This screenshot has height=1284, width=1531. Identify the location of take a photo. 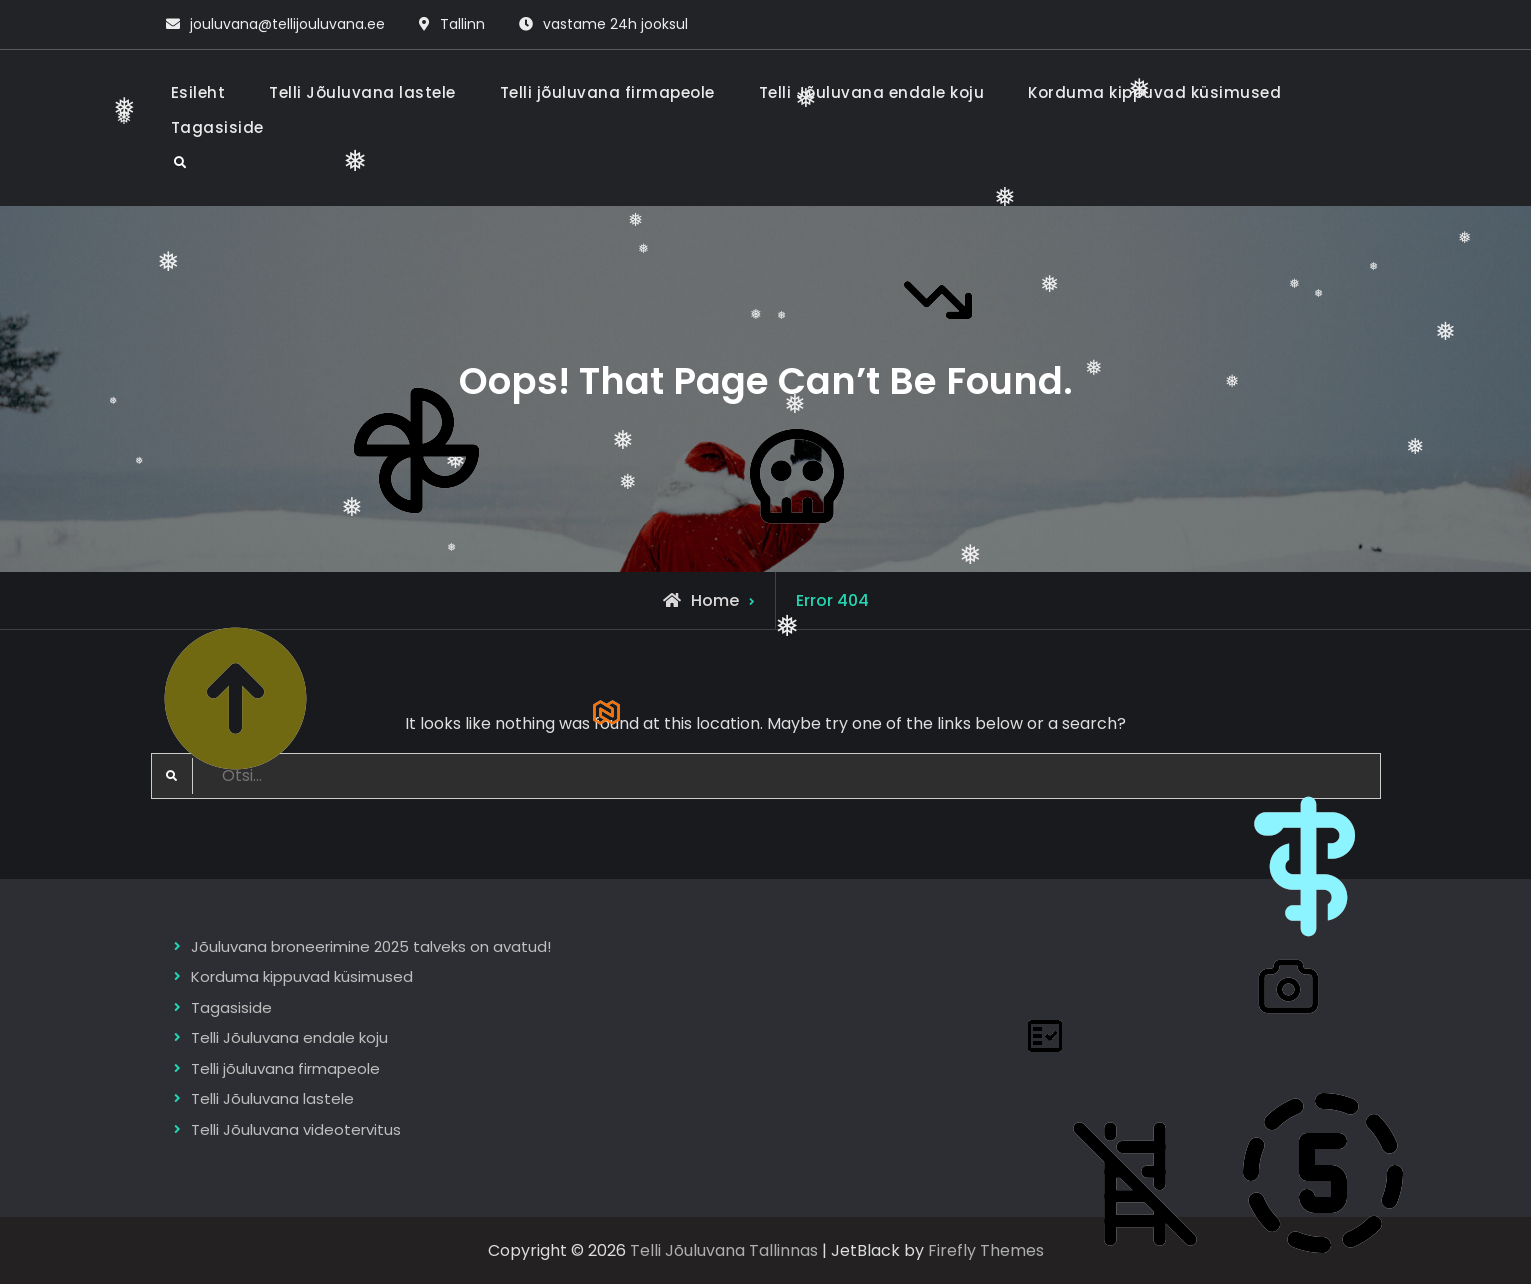
(1288, 986).